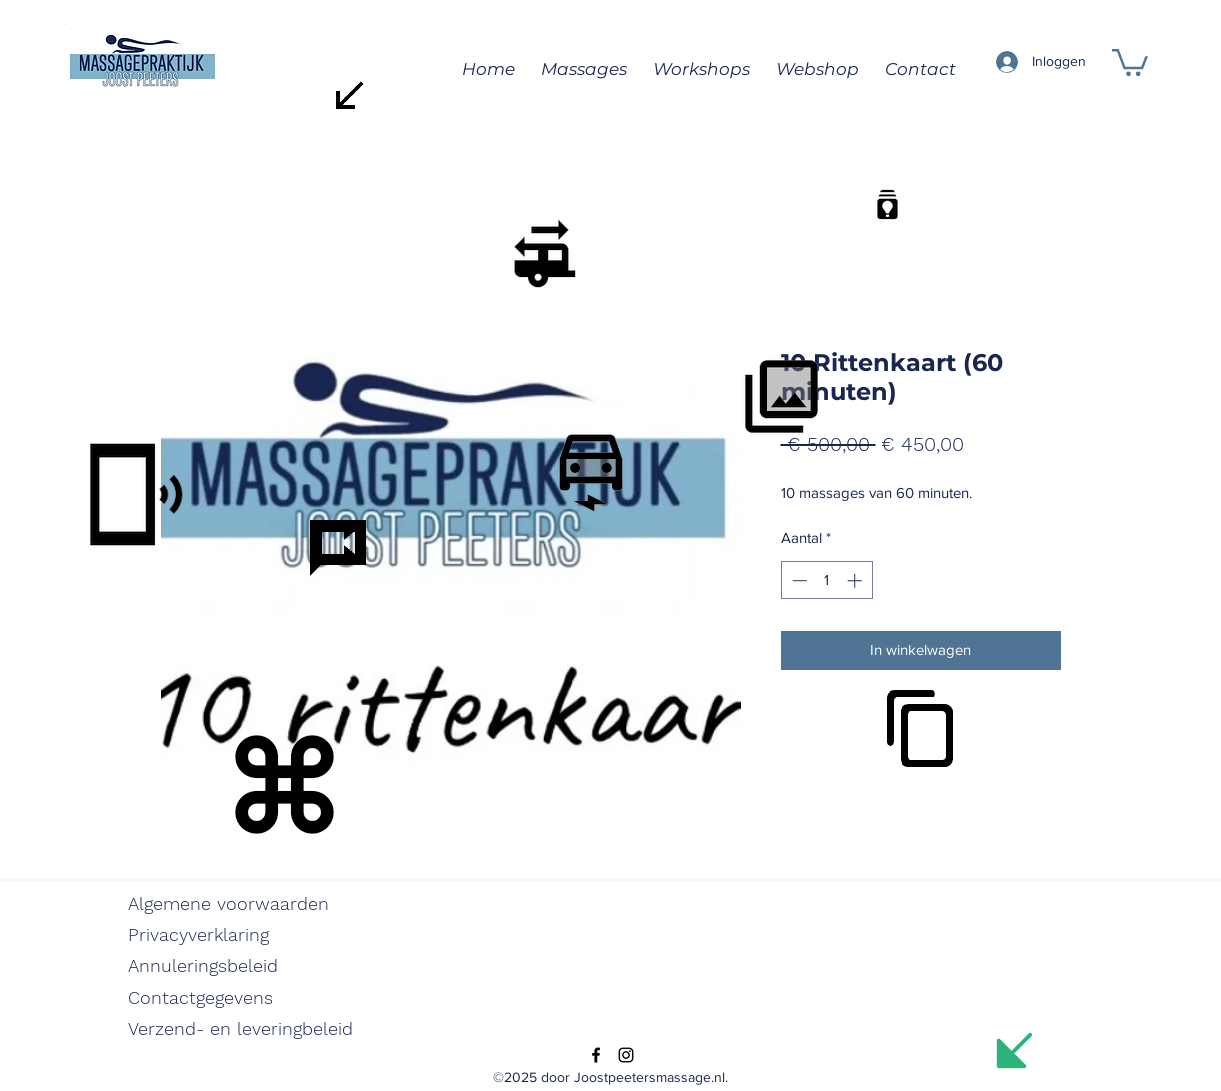 The height and width of the screenshot is (1091, 1221). I want to click on view photo collections or albums, so click(781, 396).